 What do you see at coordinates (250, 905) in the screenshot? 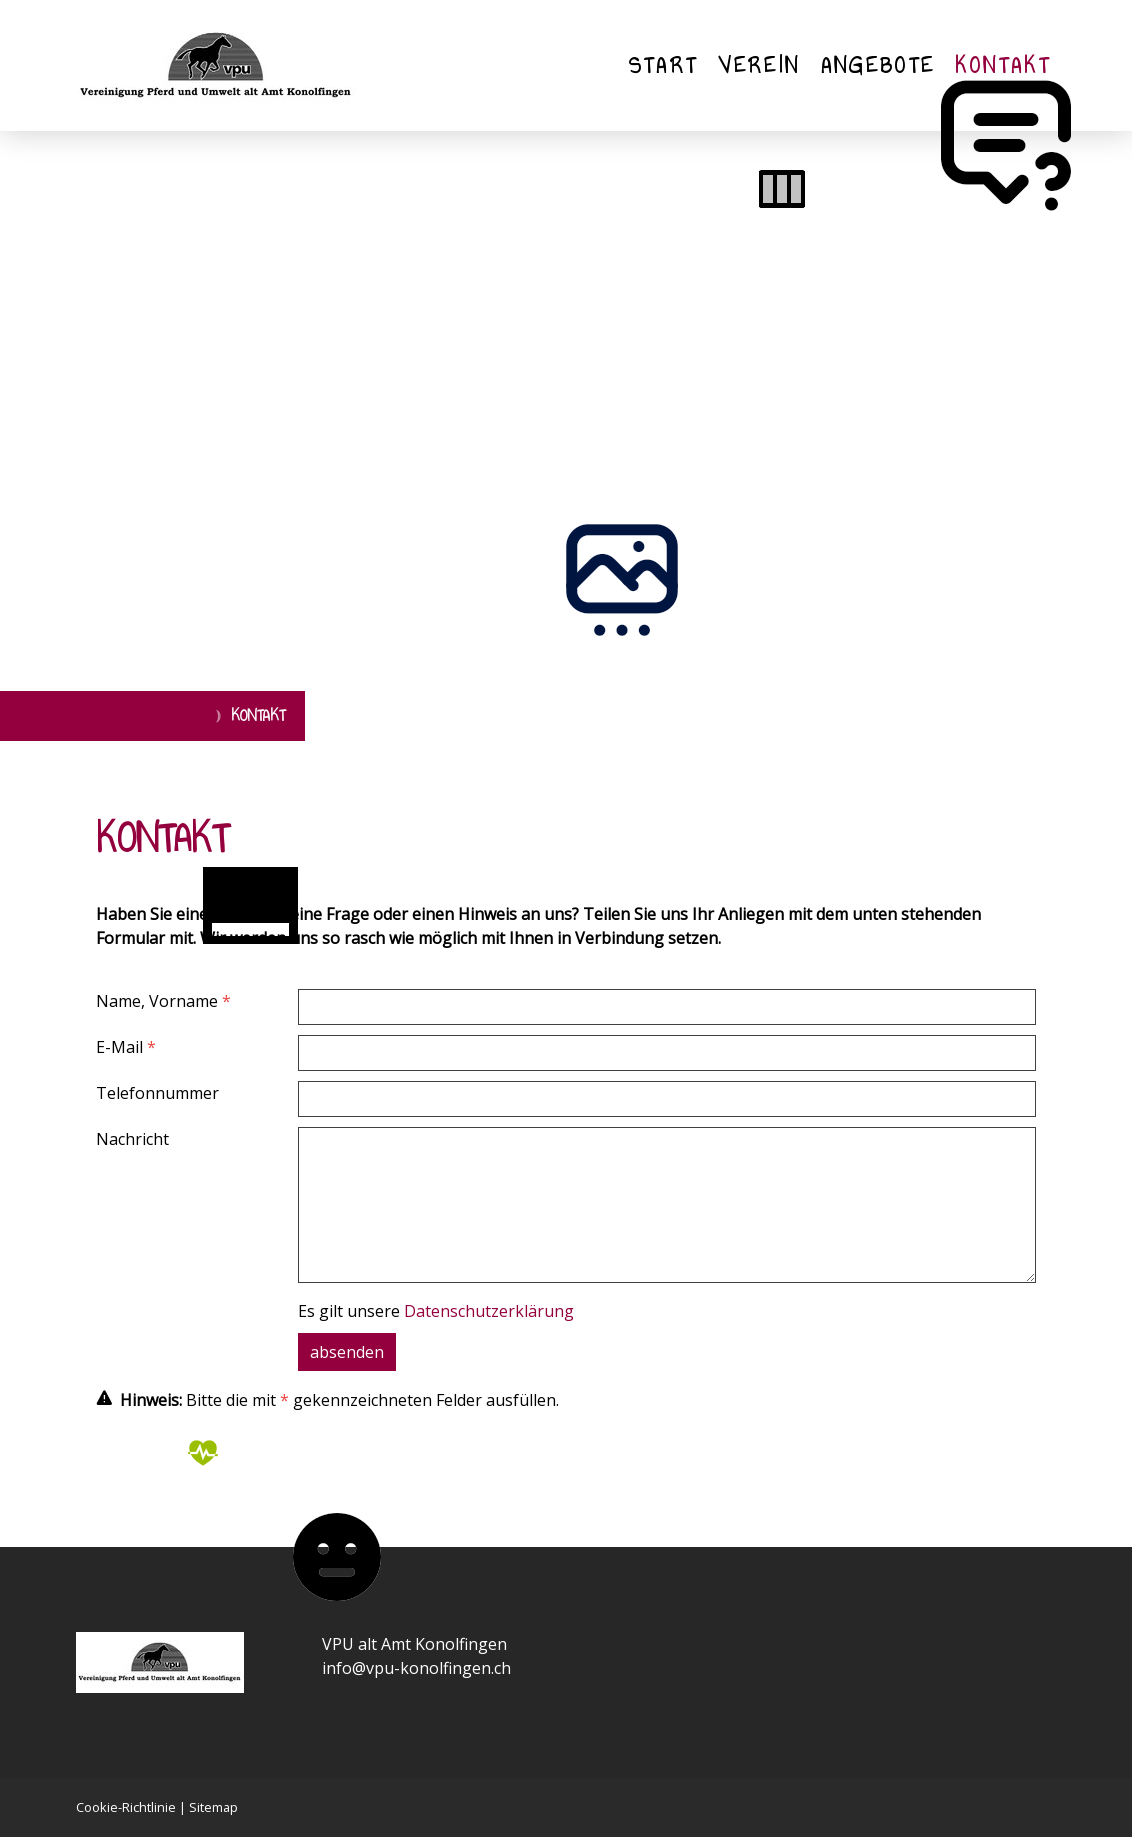
I see `access call-to-action banner or overlay` at bounding box center [250, 905].